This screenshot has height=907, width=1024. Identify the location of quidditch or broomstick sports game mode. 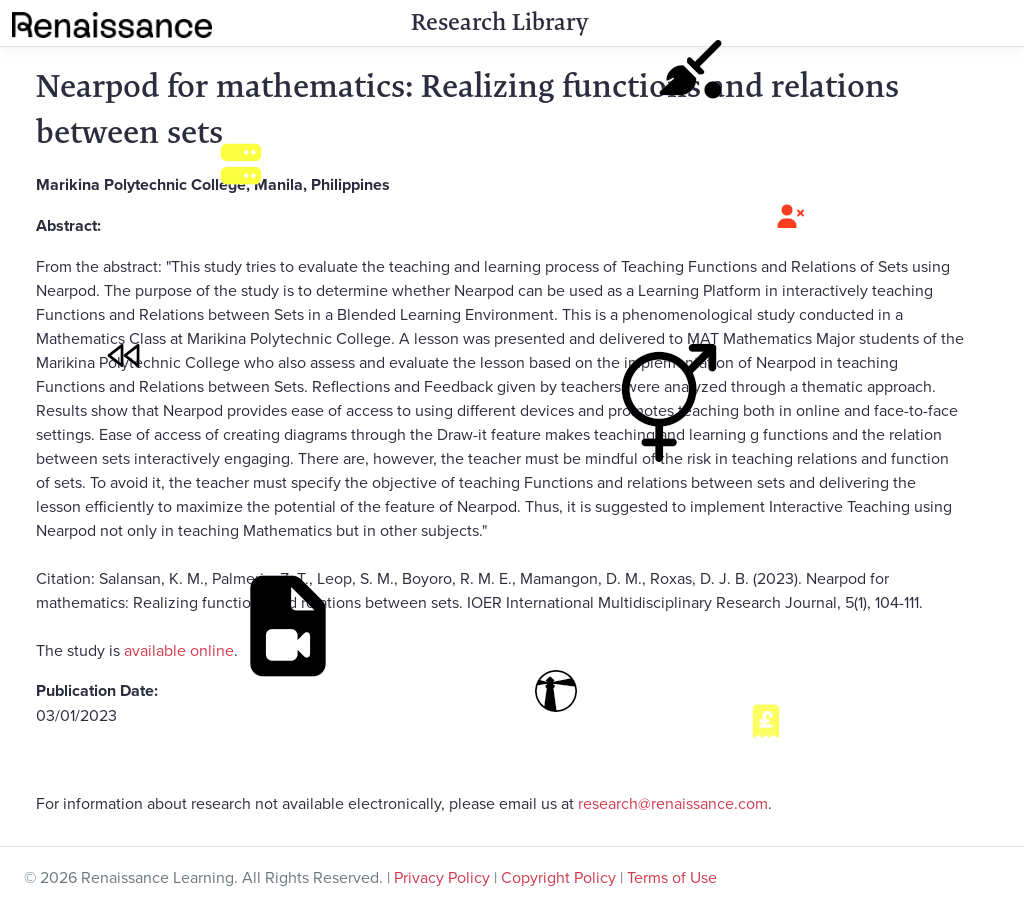
(690, 67).